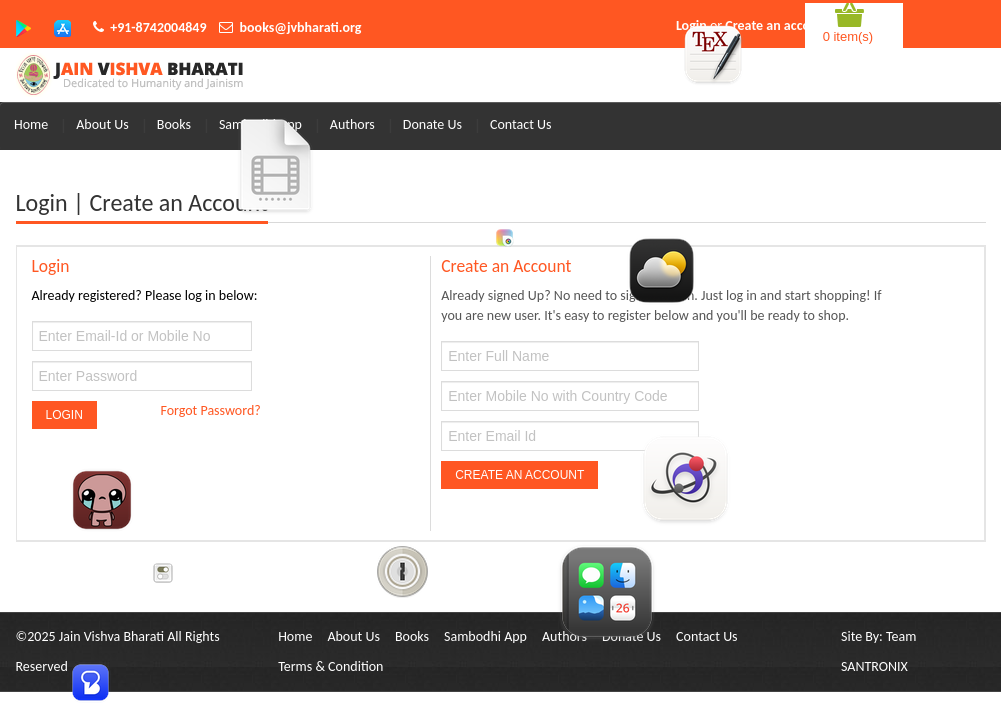 The width and height of the screenshot is (1001, 720). Describe the element at coordinates (102, 499) in the screenshot. I see `launch the binding of isaac: rebirth game` at that location.